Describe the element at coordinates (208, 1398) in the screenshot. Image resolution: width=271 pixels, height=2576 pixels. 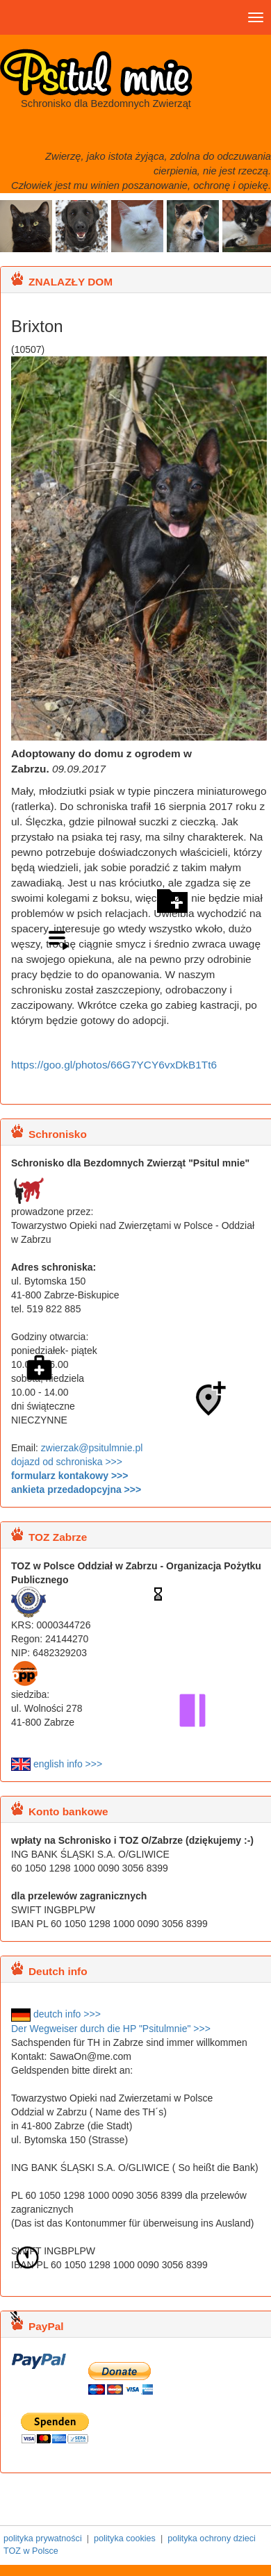
I see `add a new location pin to the map` at that location.